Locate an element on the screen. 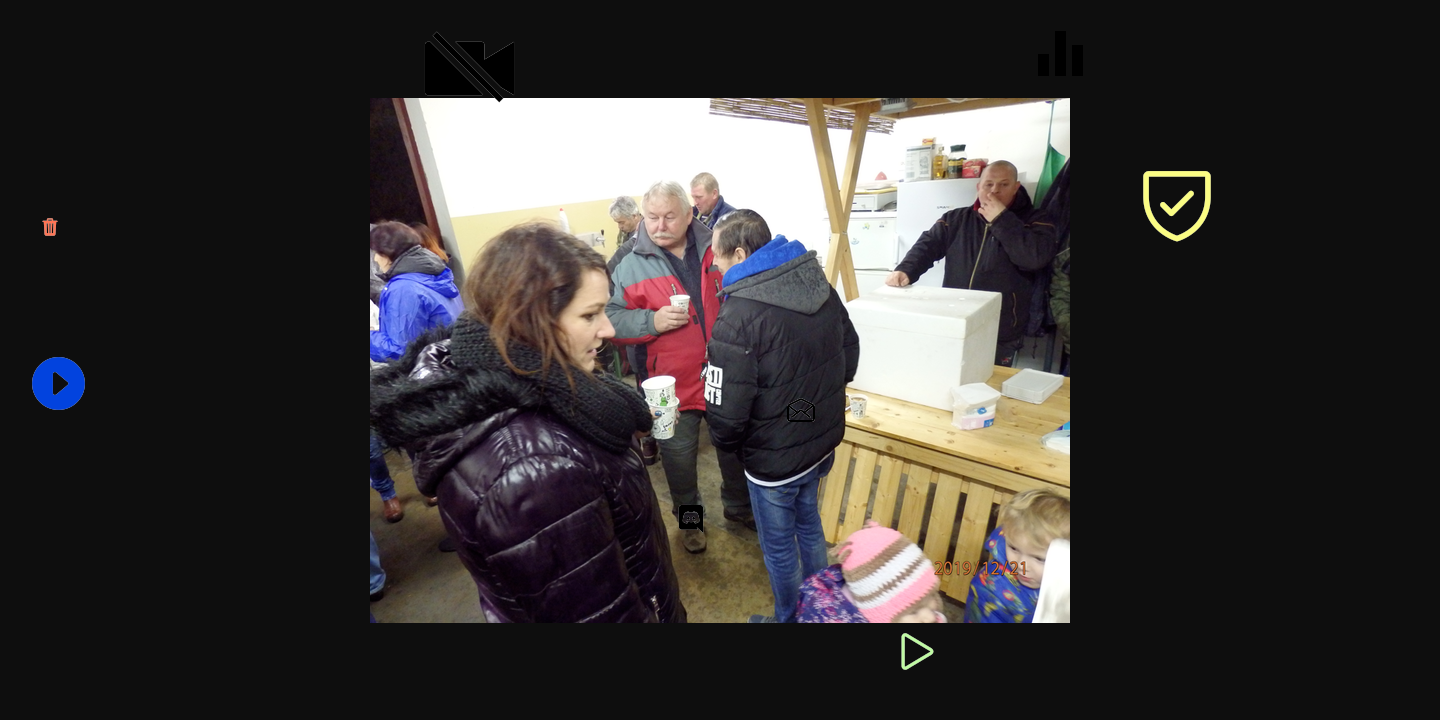 The width and height of the screenshot is (1440, 720). start playing media is located at coordinates (917, 651).